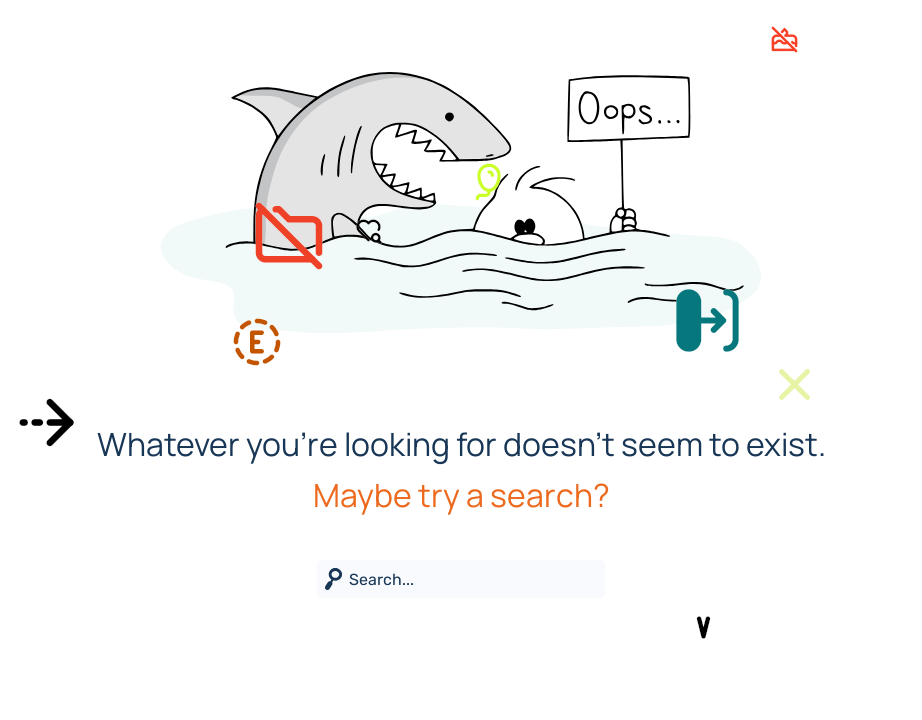  What do you see at coordinates (368, 230) in the screenshot?
I see `search your liked or favorited items` at bounding box center [368, 230].